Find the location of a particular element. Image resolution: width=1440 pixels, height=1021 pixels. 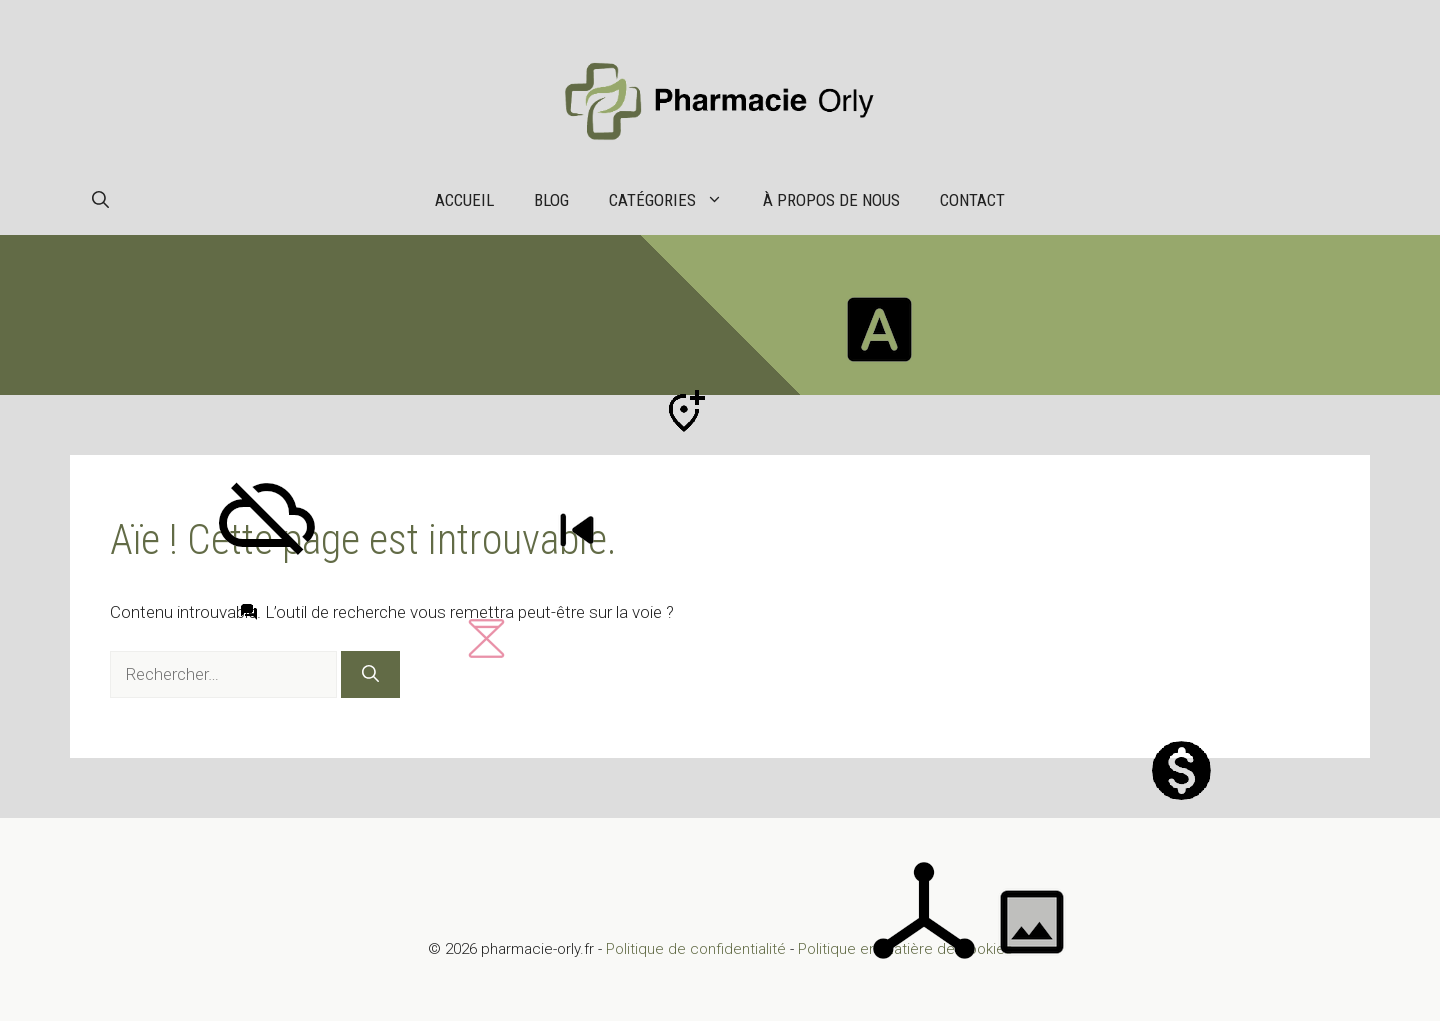

view photos or images is located at coordinates (1032, 922).